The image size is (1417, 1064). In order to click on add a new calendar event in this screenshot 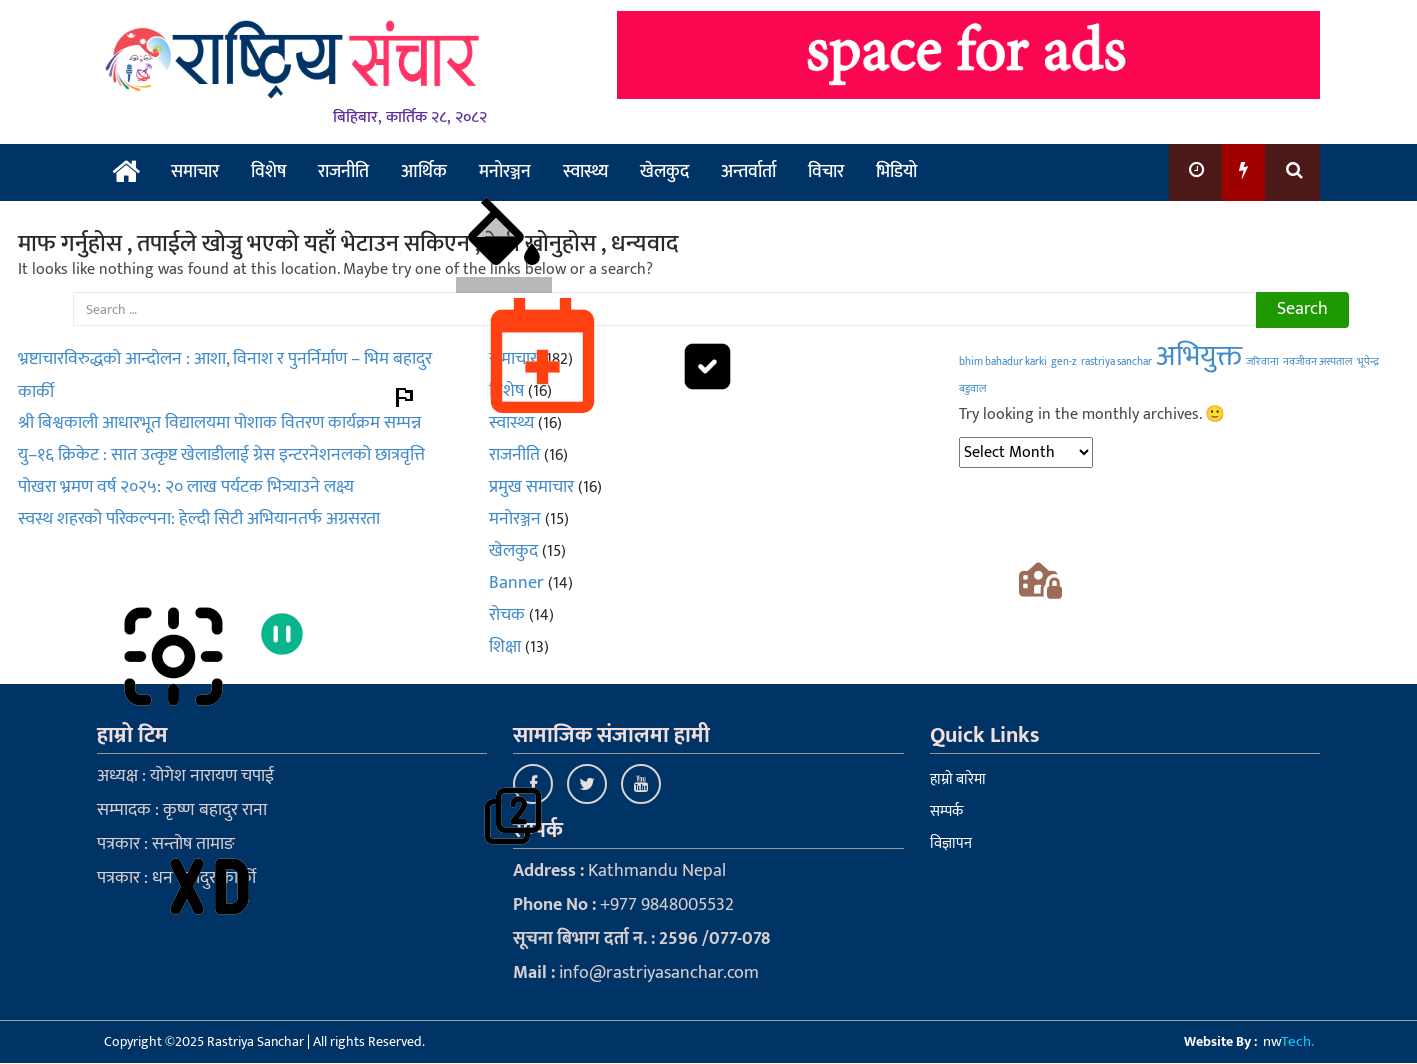, I will do `click(542, 355)`.